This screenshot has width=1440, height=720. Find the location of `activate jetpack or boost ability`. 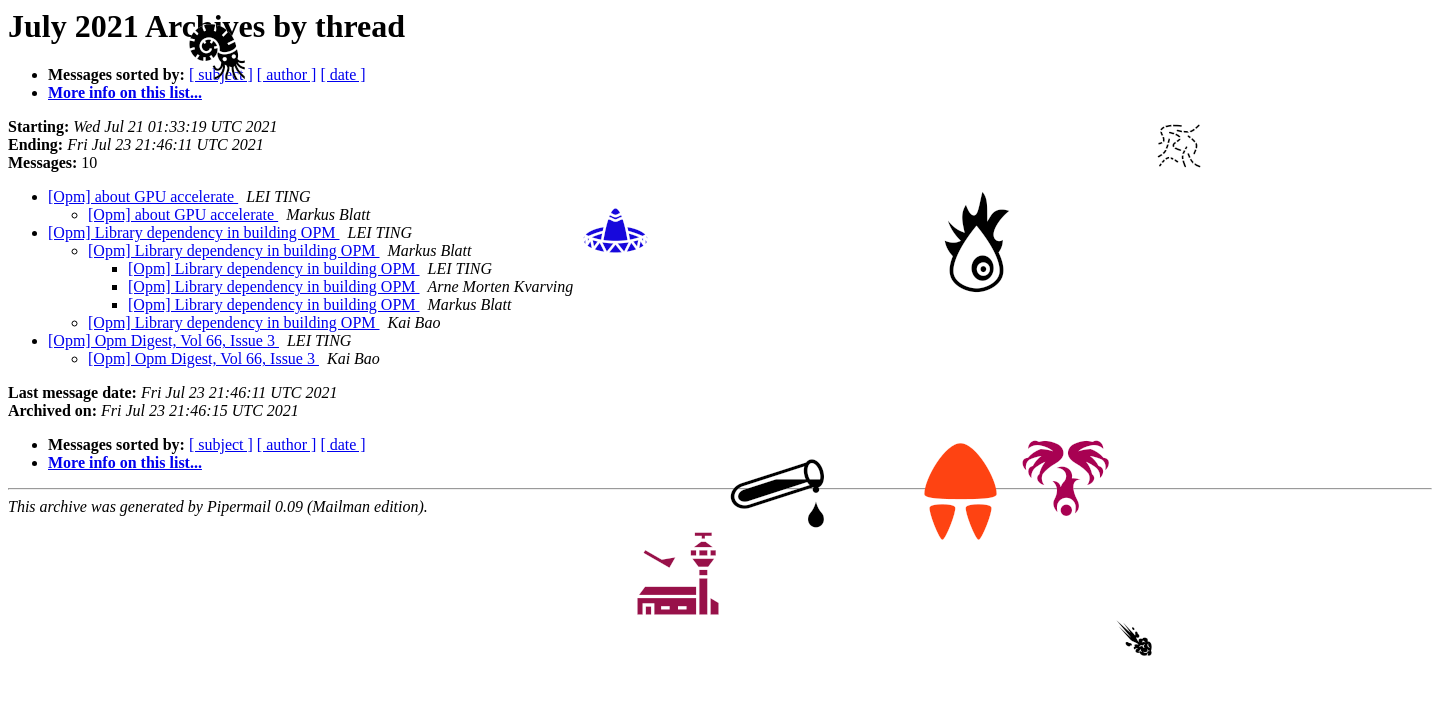

activate jetpack or boost ability is located at coordinates (960, 491).